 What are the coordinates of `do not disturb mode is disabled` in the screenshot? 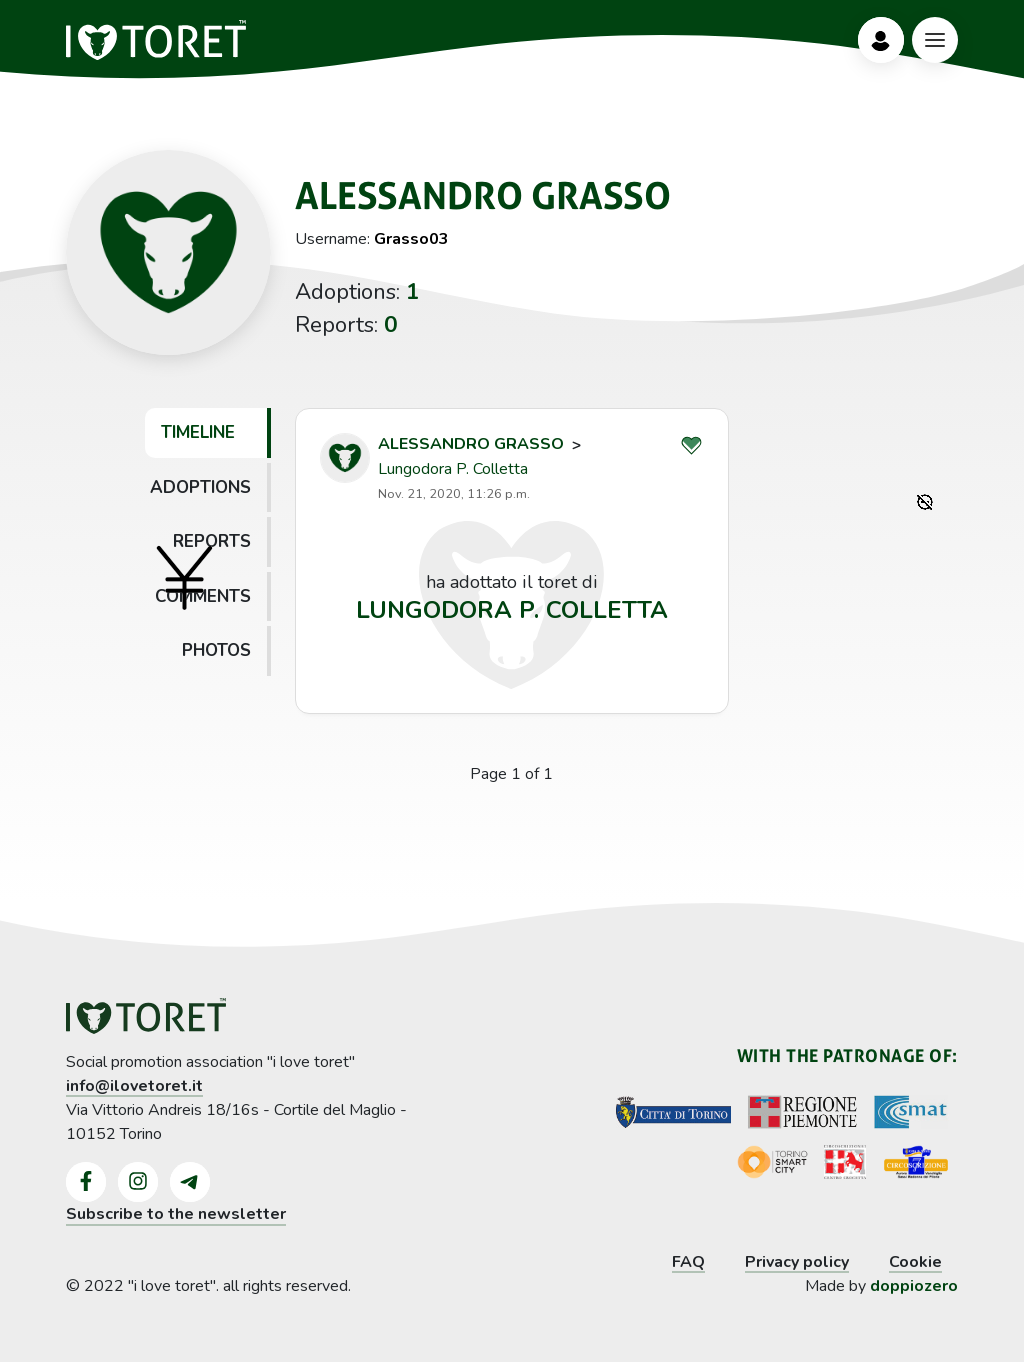 It's located at (925, 502).